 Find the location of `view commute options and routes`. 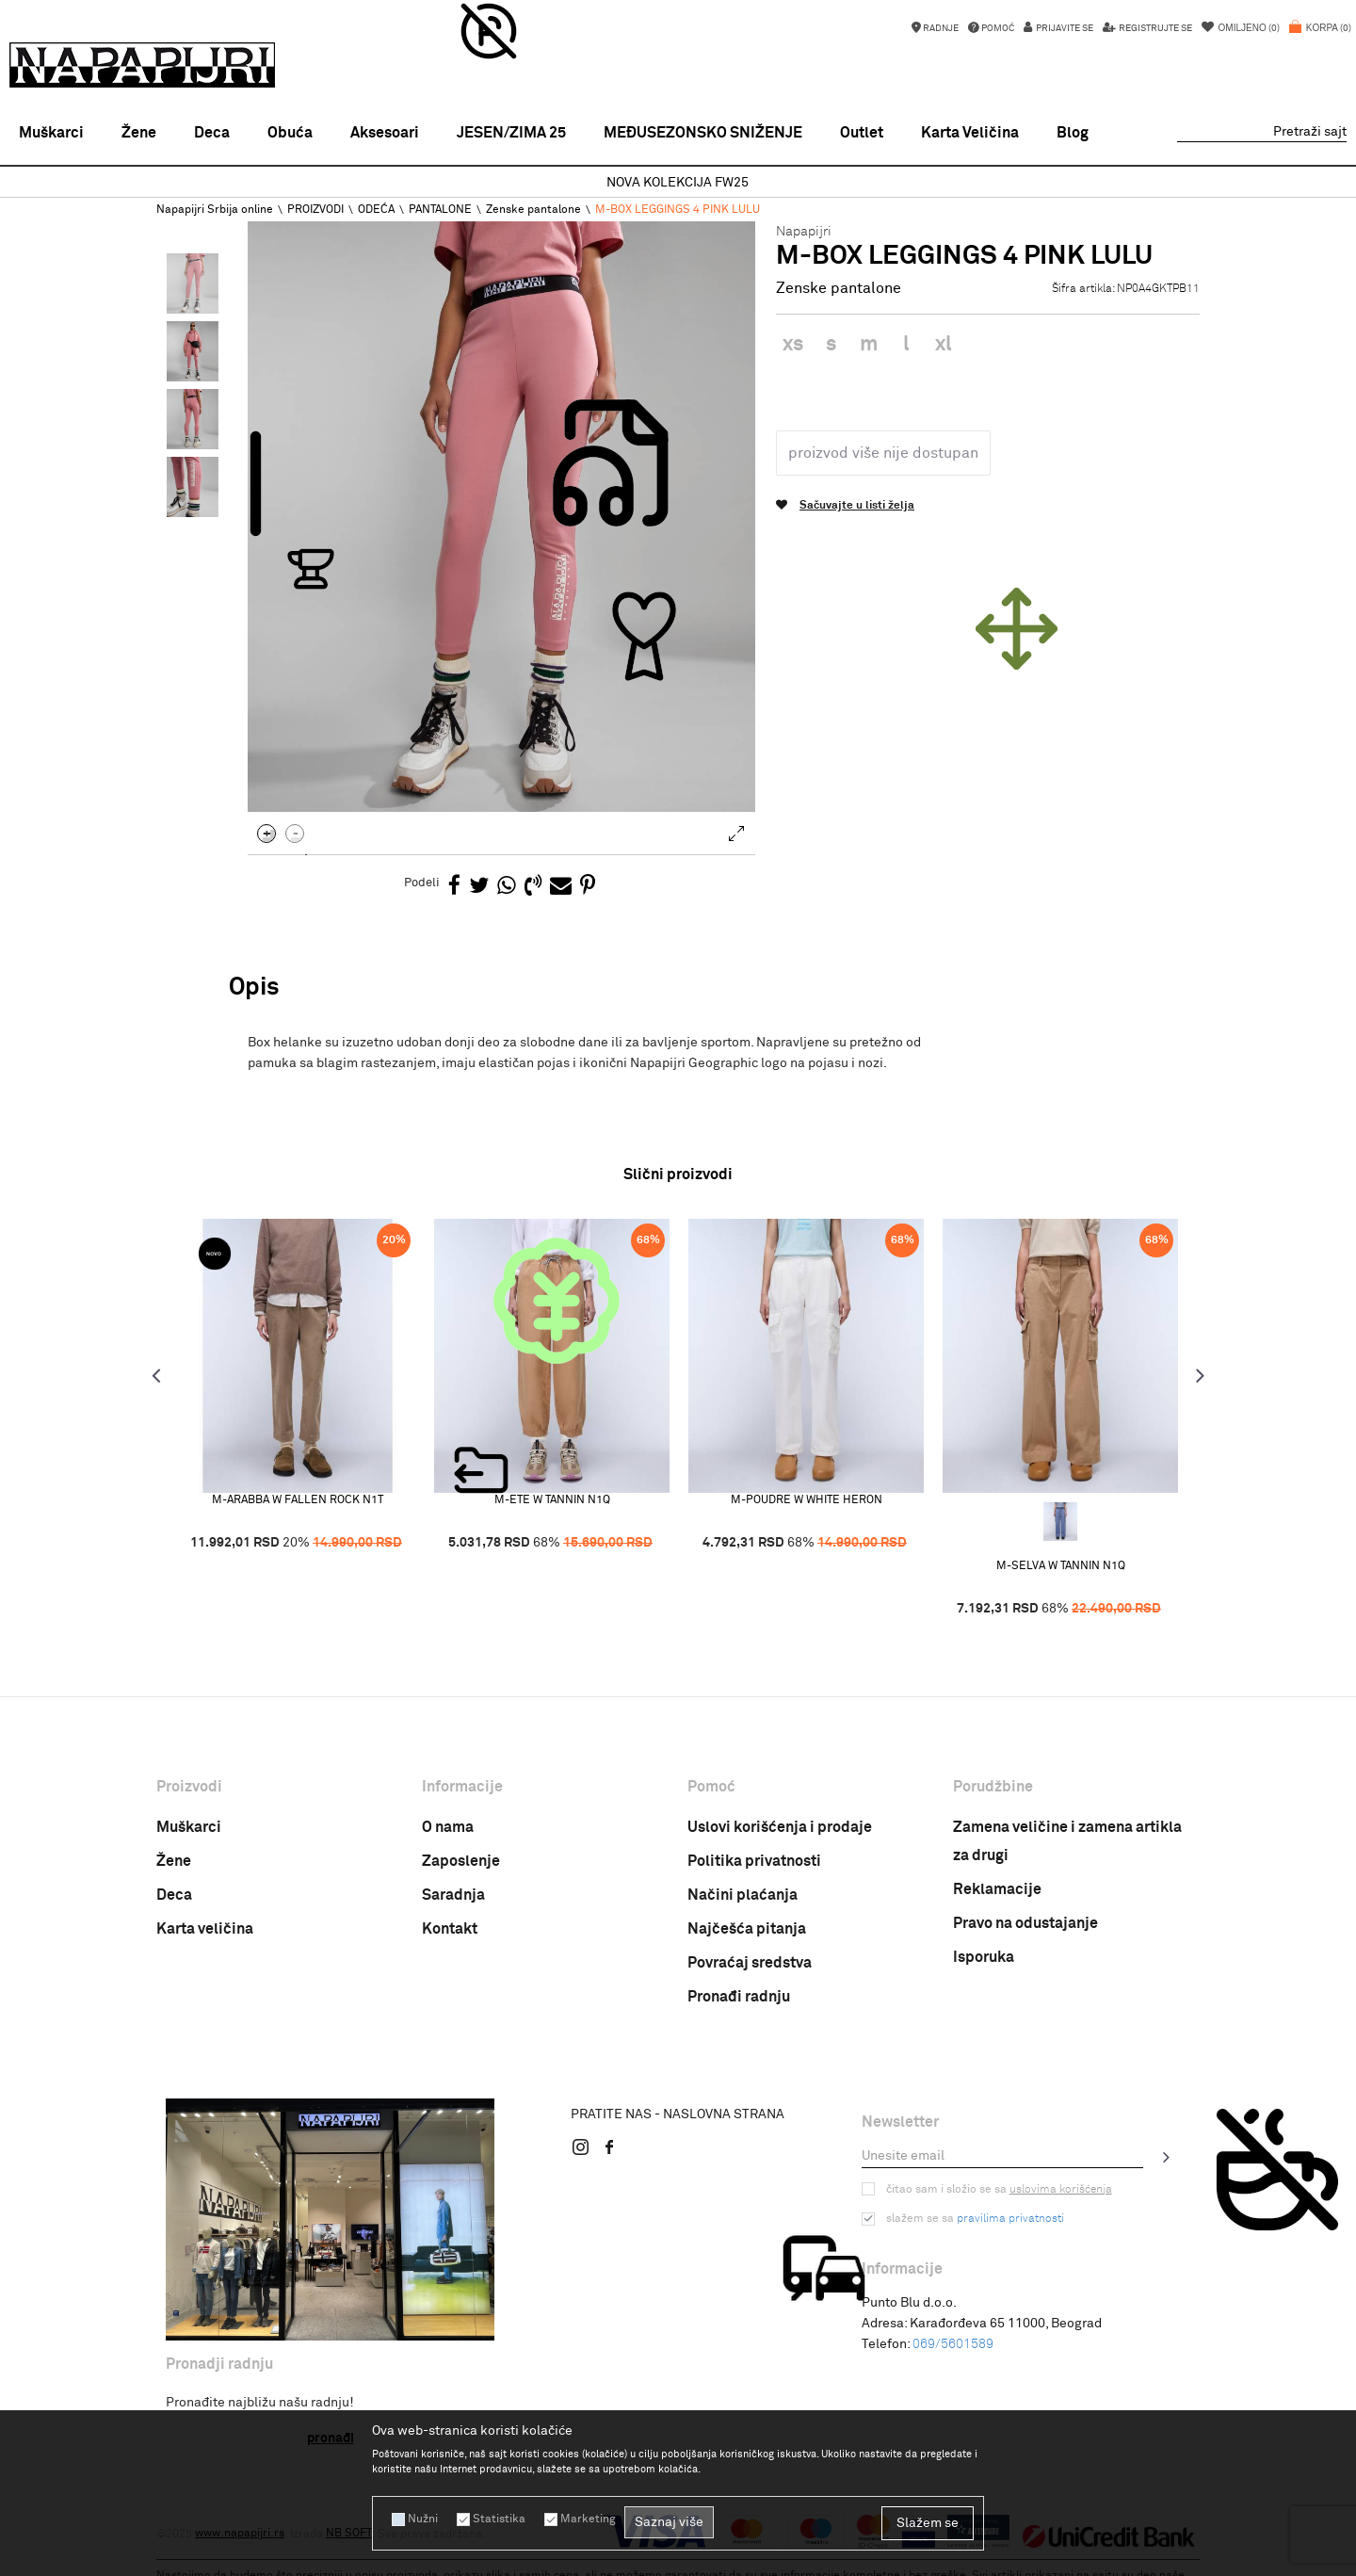

view commute options and routes is located at coordinates (824, 2268).